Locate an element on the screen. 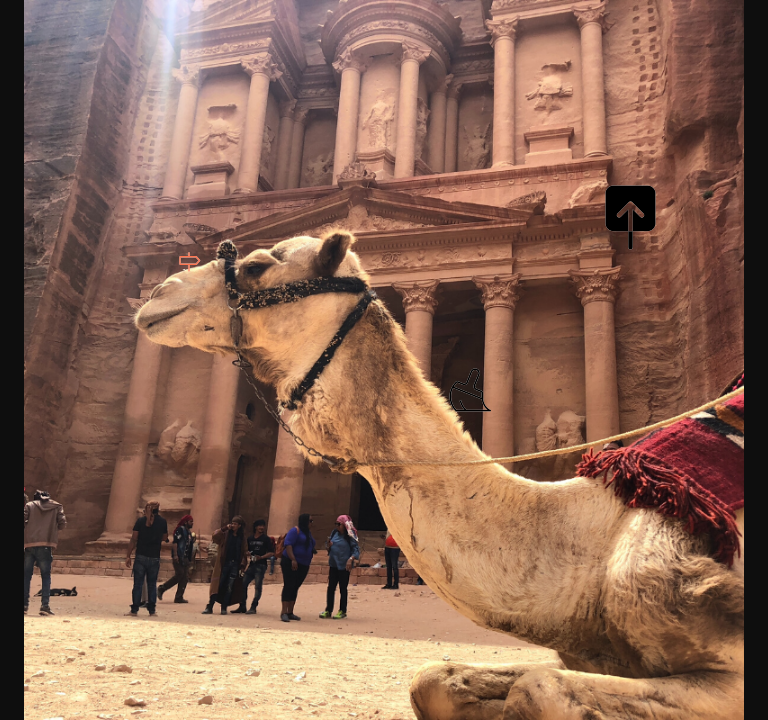 Image resolution: width=768 pixels, height=720 pixels. navigate to directions or wayfinding is located at coordinates (189, 262).